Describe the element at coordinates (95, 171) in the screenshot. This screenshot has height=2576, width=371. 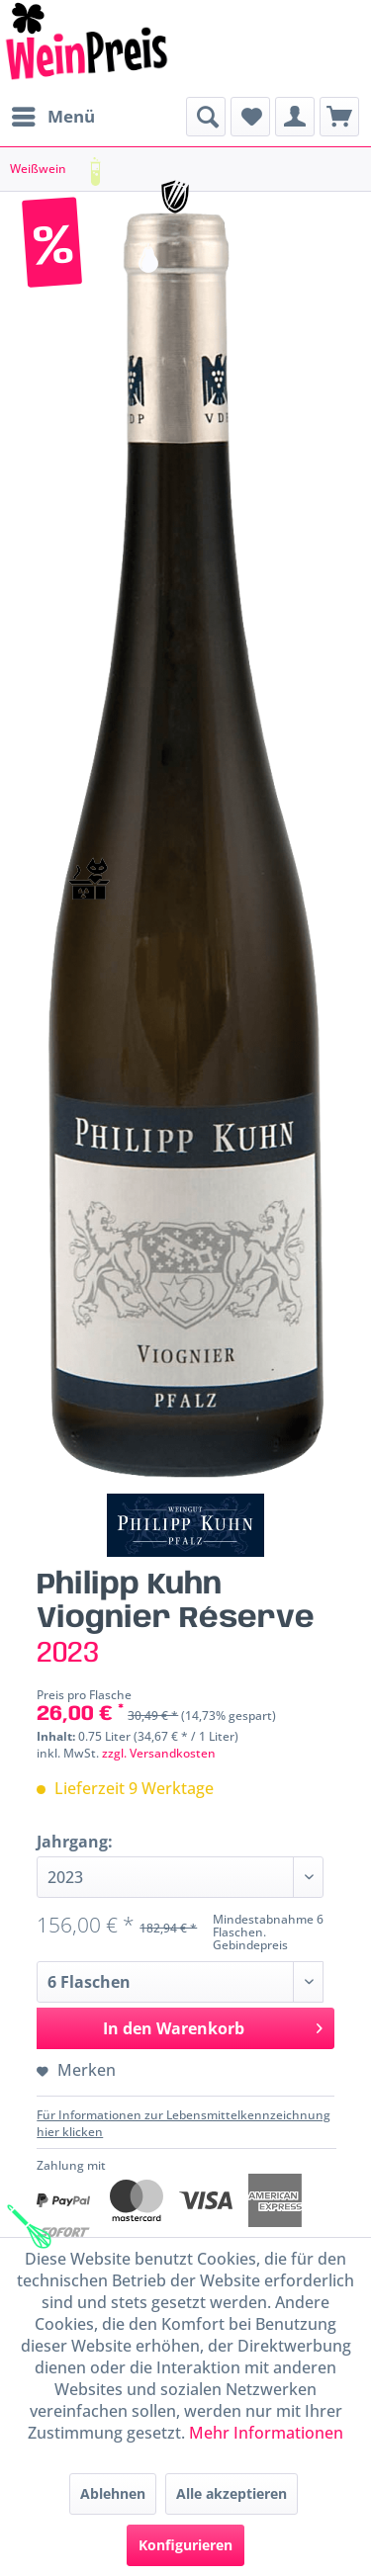
I see `view potion or chemical inventory` at that location.